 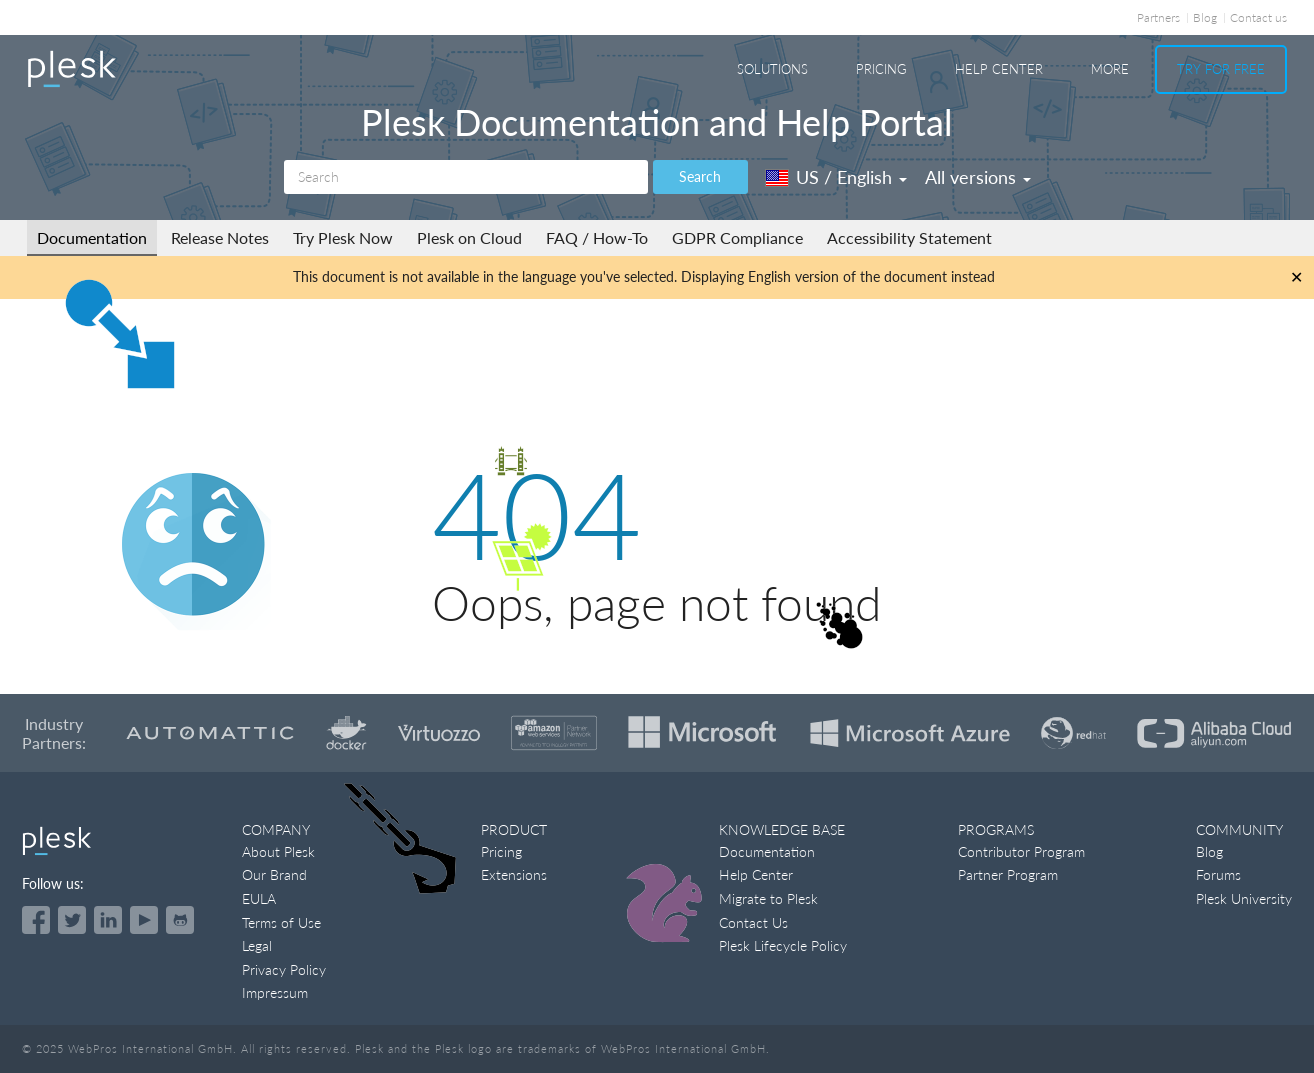 I want to click on view London landmarks or attractions, so click(x=511, y=460).